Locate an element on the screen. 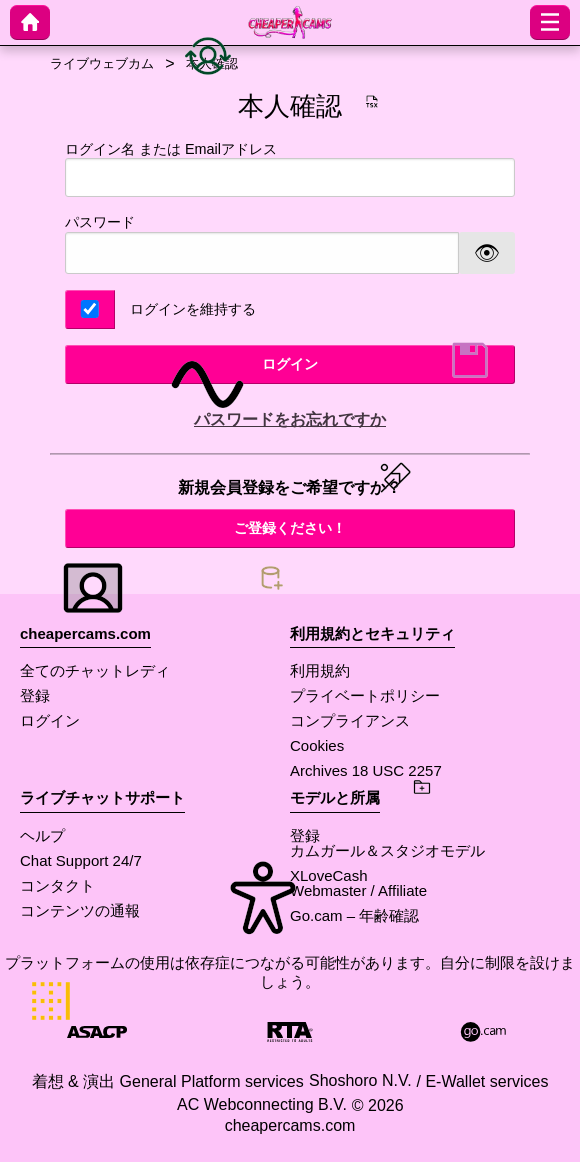  accessibility settings or features is located at coordinates (263, 899).